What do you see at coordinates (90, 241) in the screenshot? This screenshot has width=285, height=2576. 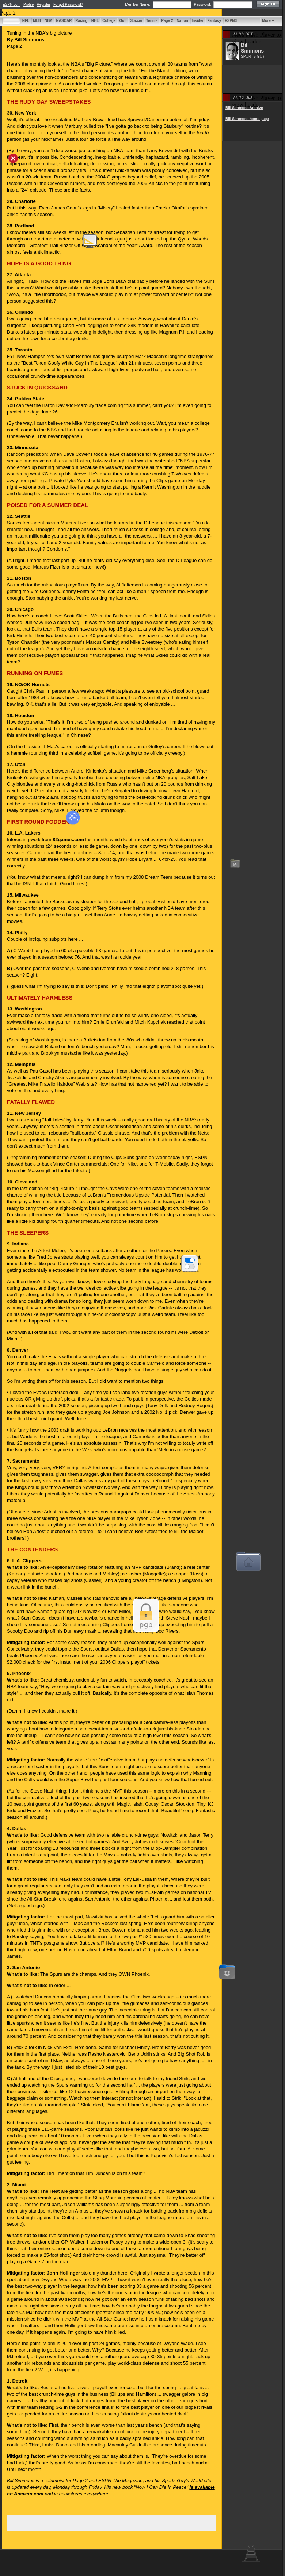 I see `access display settings and screen configuration` at bounding box center [90, 241].